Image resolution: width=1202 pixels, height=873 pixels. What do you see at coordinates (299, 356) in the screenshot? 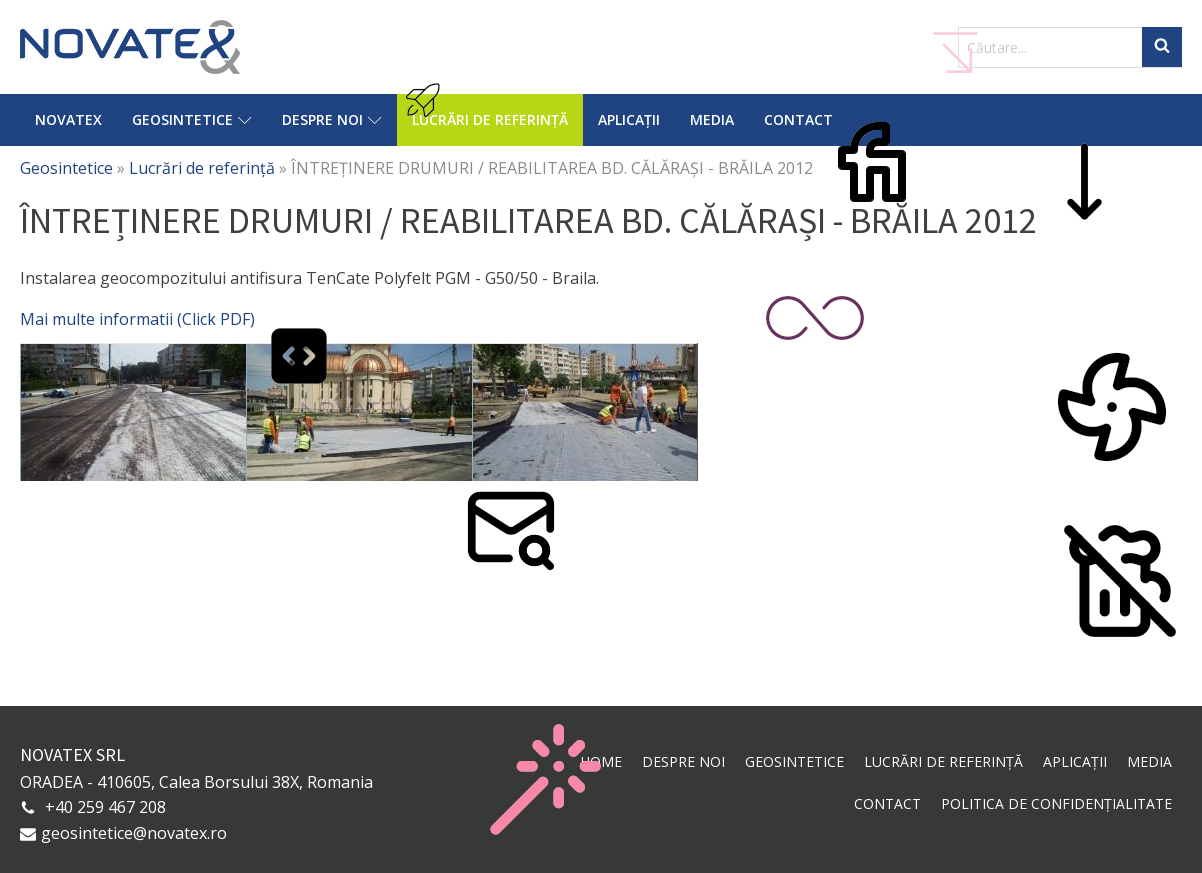
I see `view or edit source code` at bounding box center [299, 356].